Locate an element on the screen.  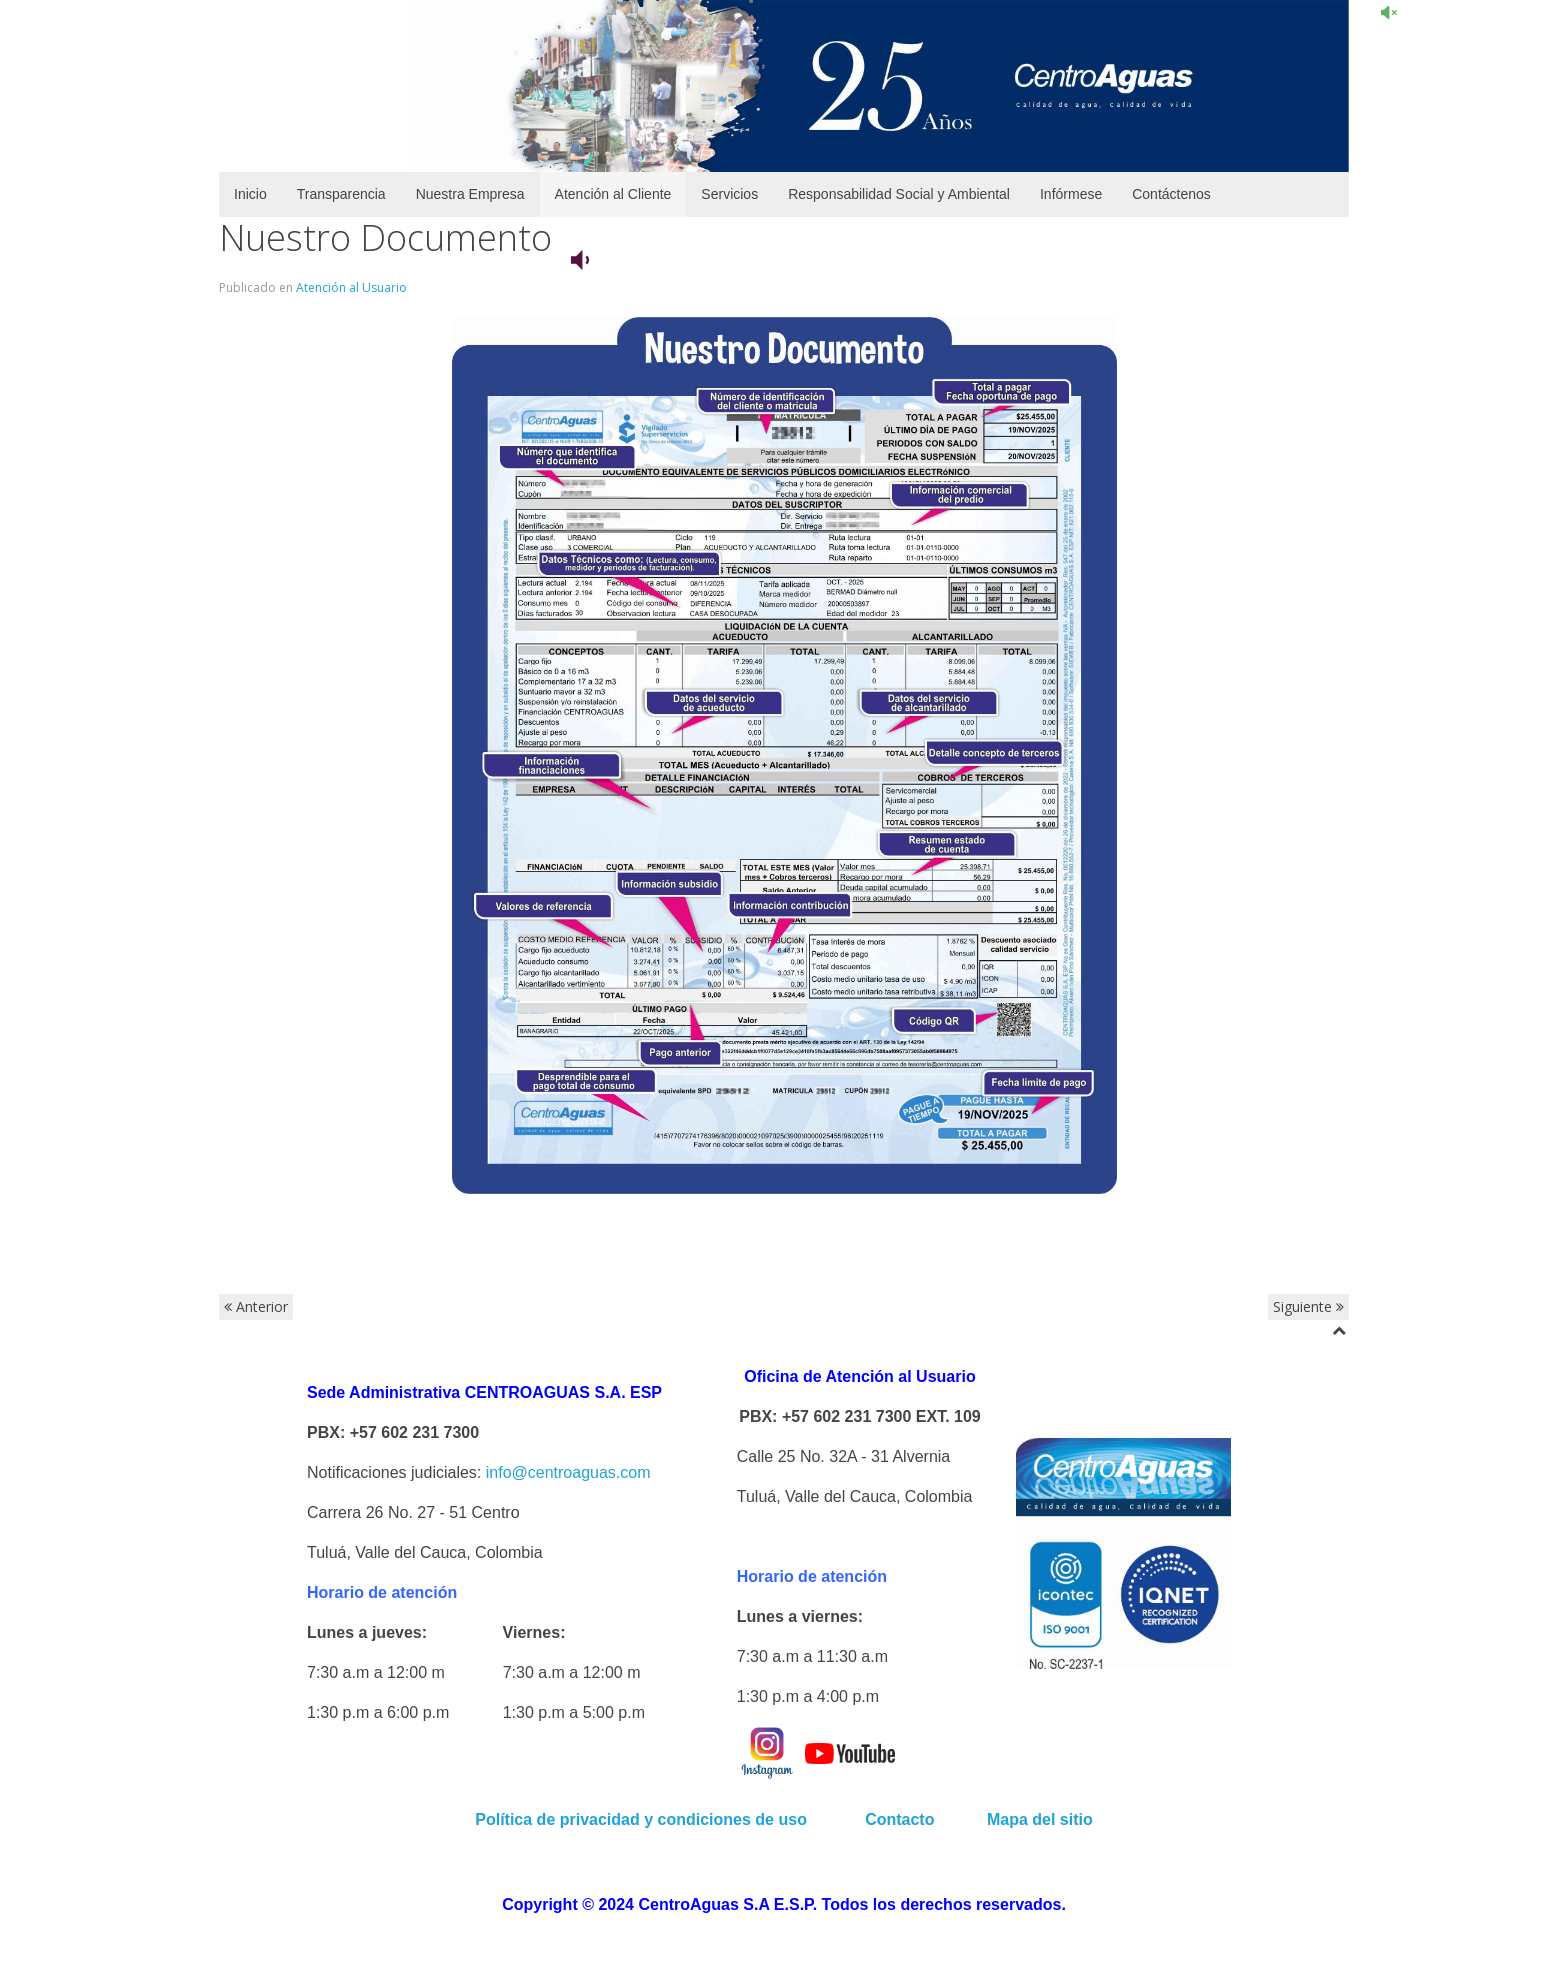
mute audio is located at coordinates (1389, 12).